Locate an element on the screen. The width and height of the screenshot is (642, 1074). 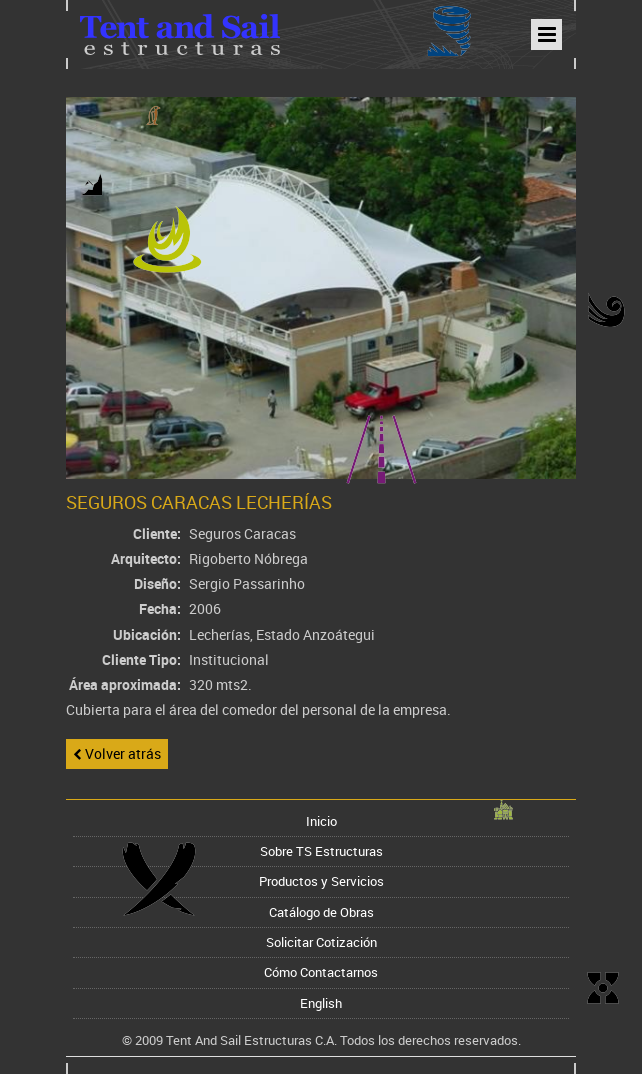
indicates wind or air element in a game is located at coordinates (606, 310).